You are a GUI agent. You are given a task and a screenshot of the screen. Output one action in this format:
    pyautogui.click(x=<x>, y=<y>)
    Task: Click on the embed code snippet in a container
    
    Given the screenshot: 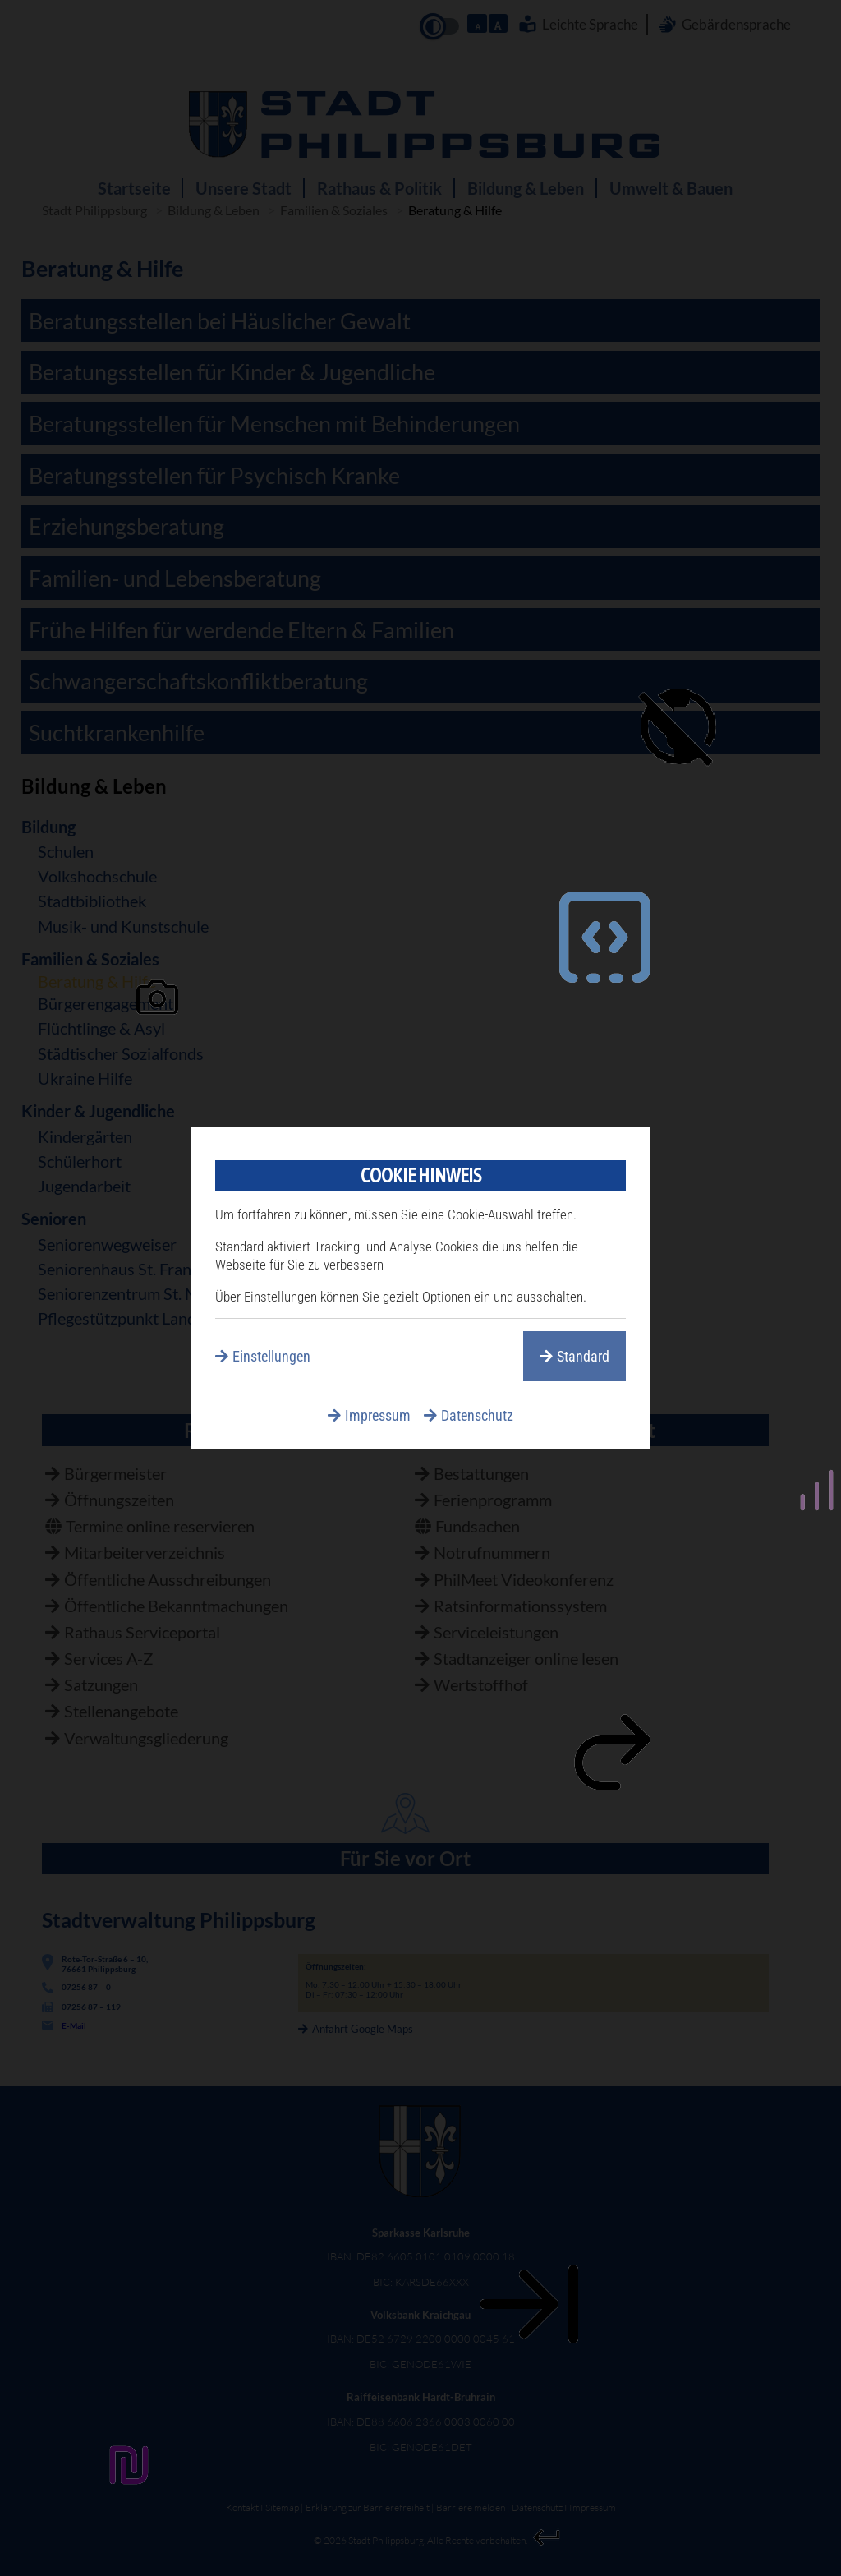 What is the action you would take?
    pyautogui.click(x=604, y=937)
    